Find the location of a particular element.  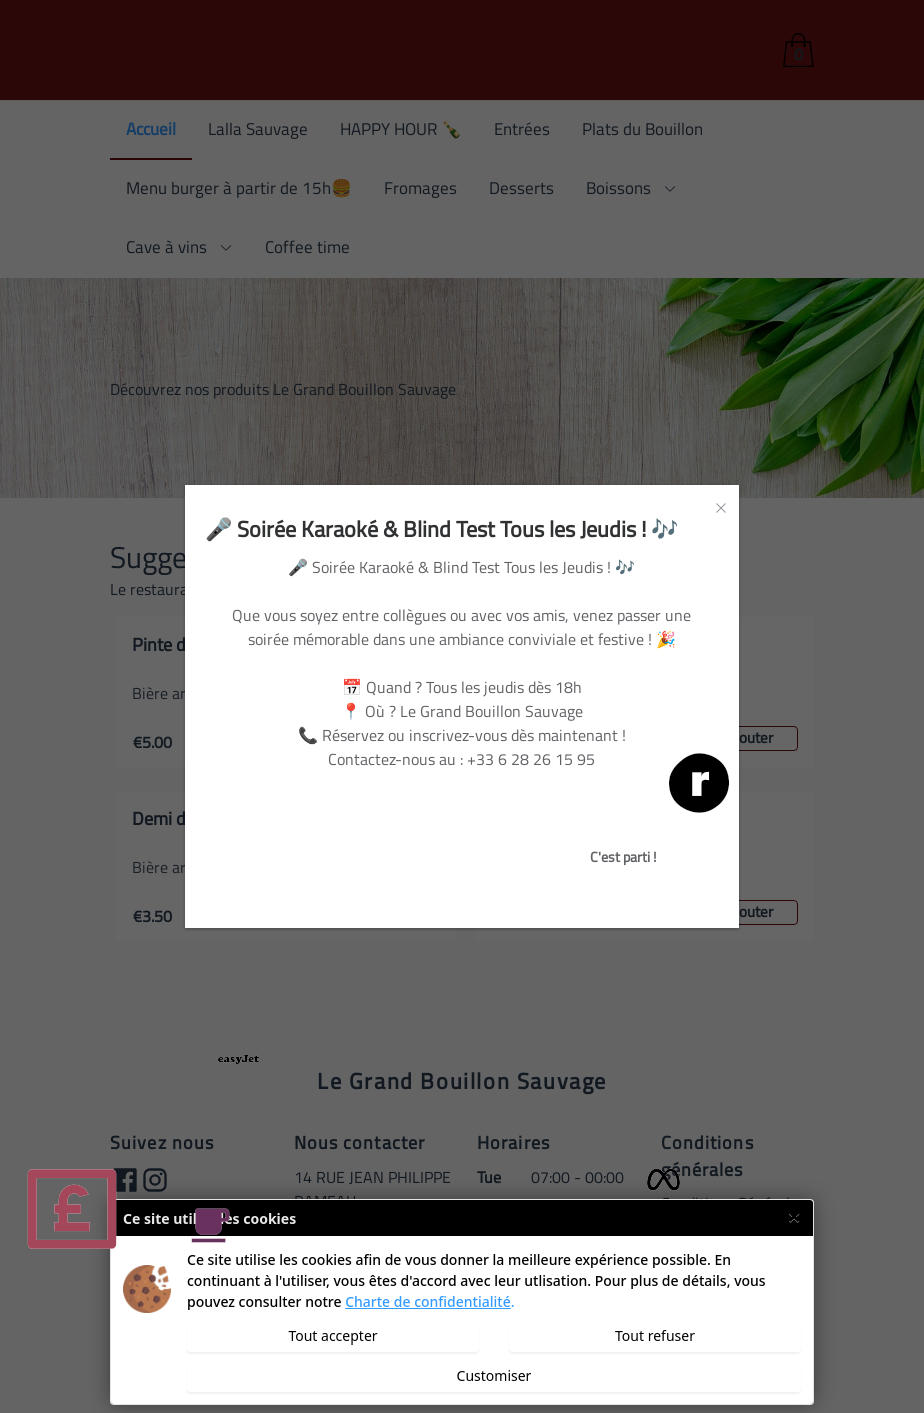

view balance in british pounds is located at coordinates (72, 1209).